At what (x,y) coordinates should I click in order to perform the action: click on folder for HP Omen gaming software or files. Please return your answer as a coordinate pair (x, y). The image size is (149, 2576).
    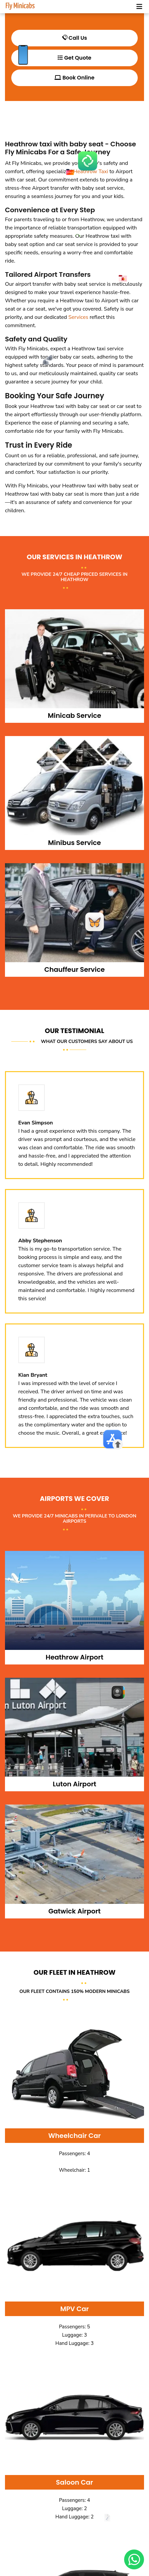
    Looking at the image, I should click on (70, 172).